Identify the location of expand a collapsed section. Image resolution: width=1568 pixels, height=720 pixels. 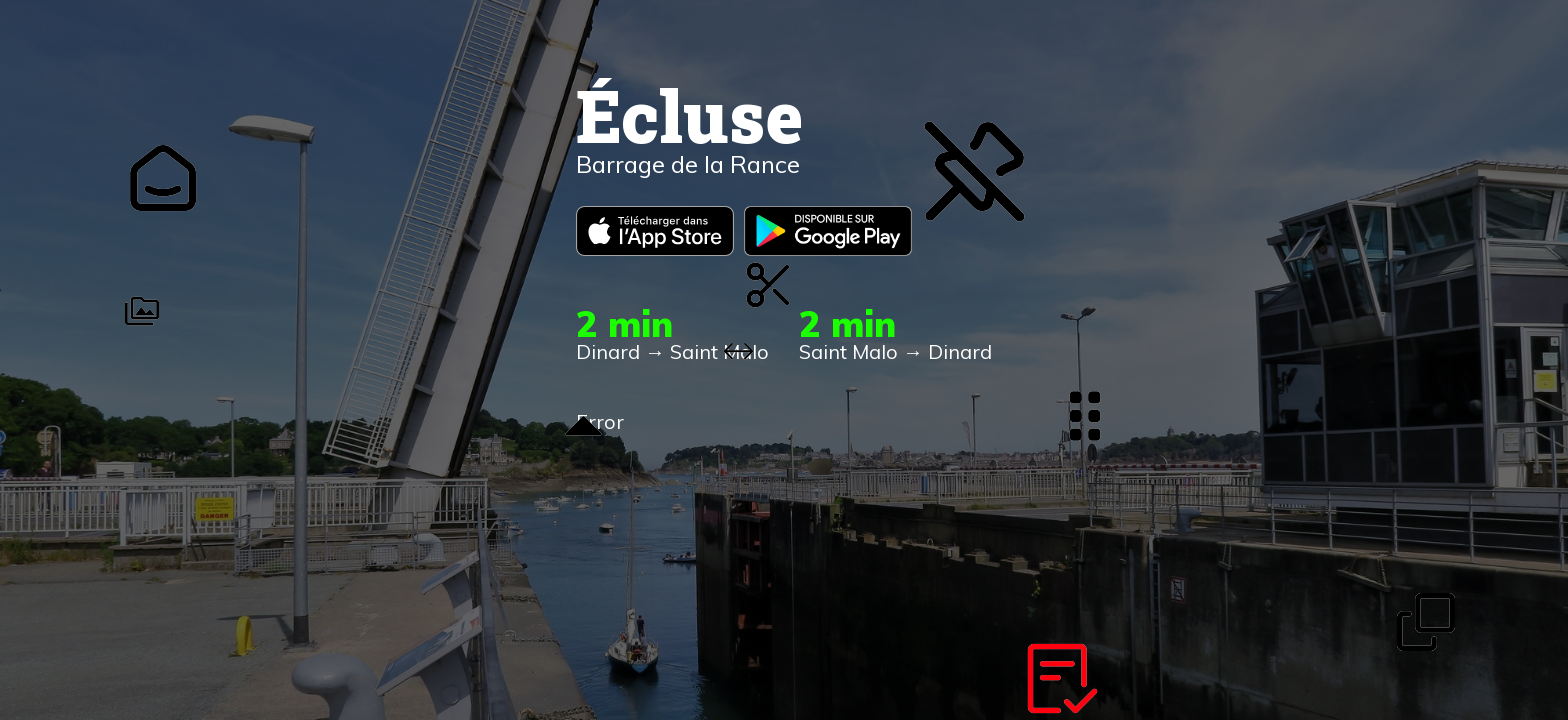
(583, 425).